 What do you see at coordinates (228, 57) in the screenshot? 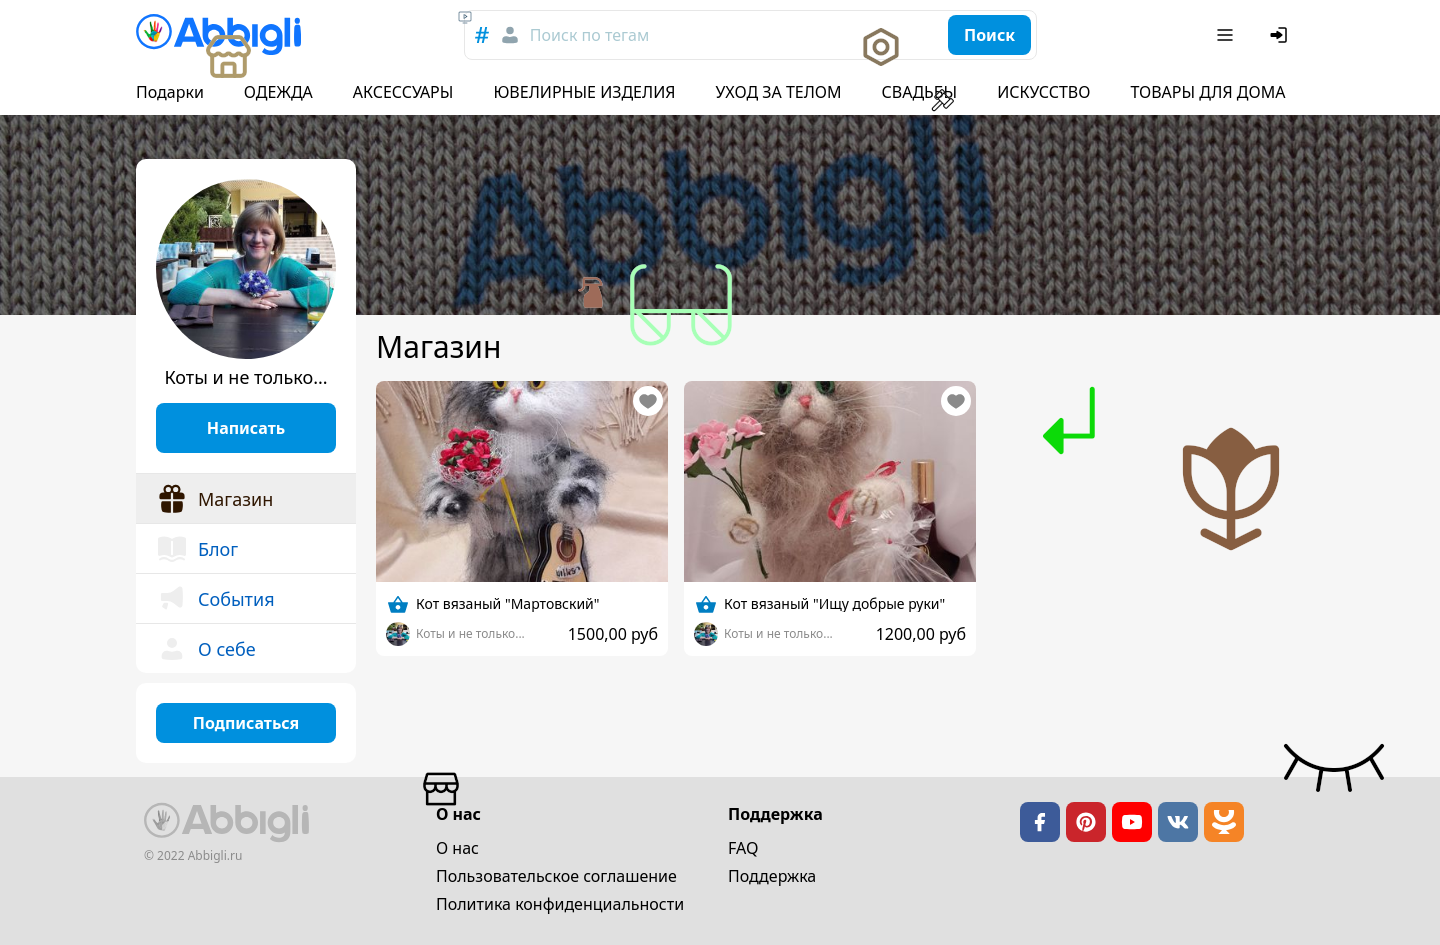
I see `browse or open the store` at bounding box center [228, 57].